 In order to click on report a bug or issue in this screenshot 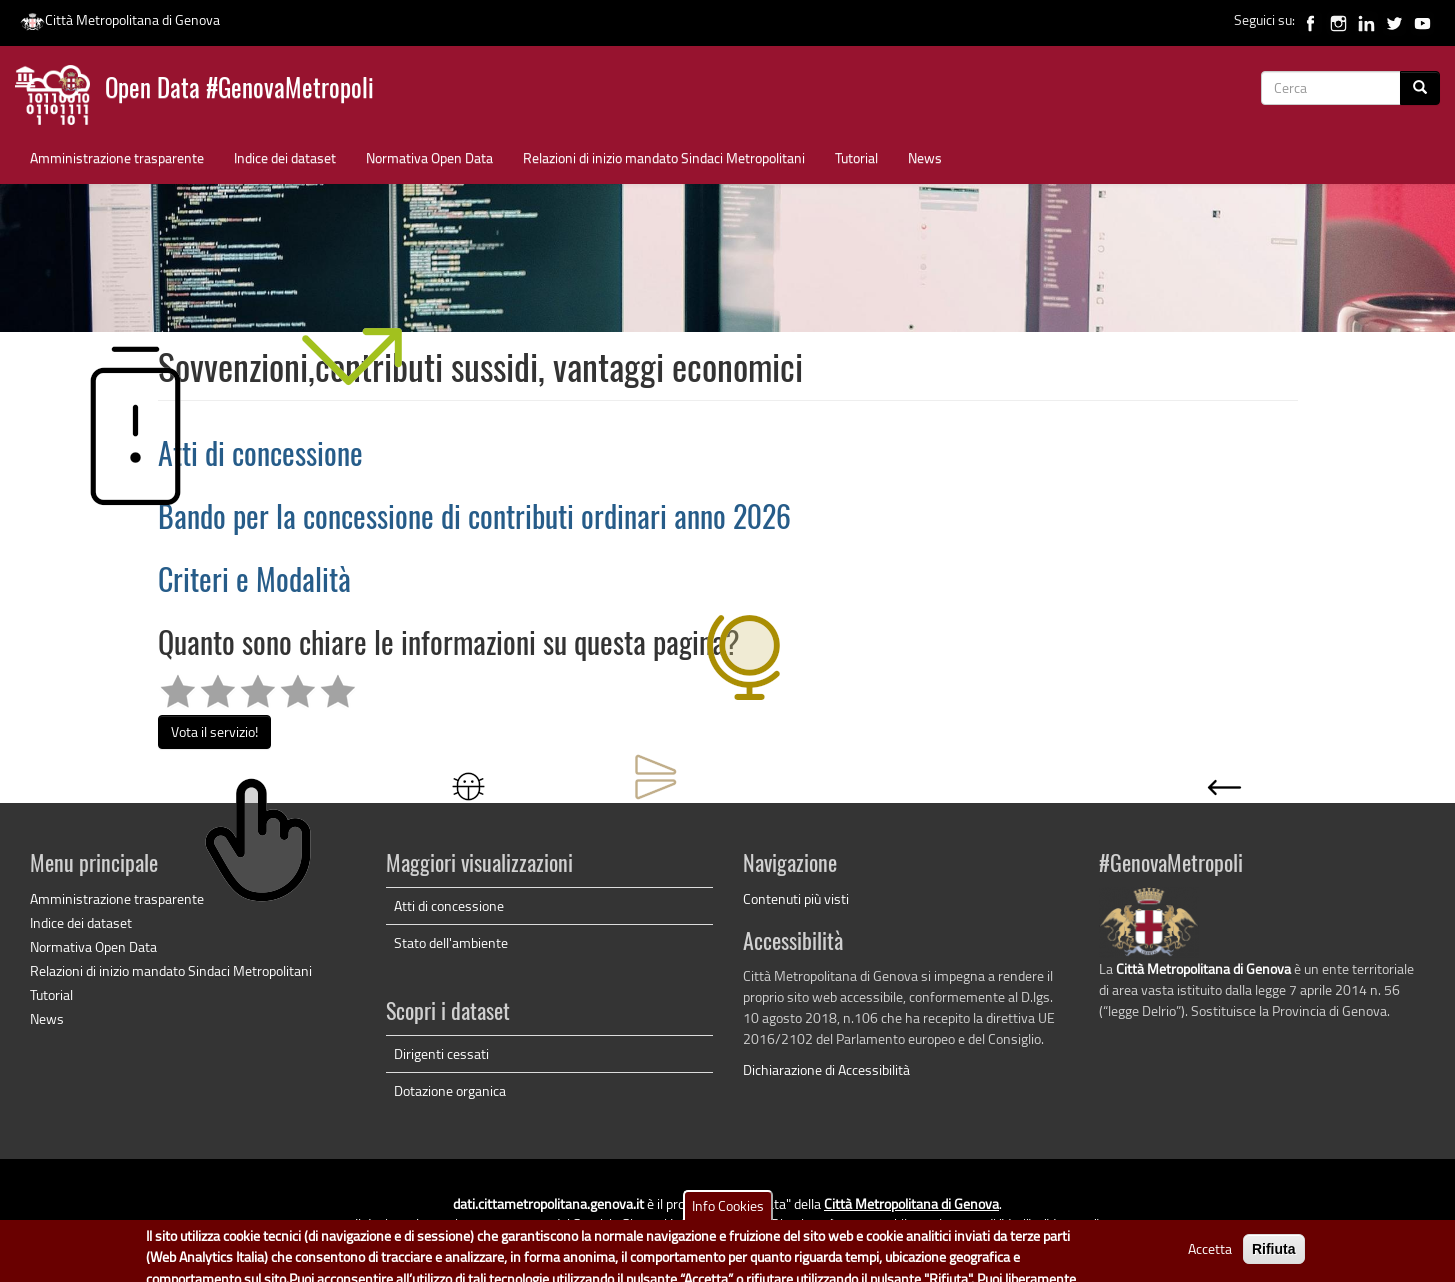, I will do `click(468, 786)`.